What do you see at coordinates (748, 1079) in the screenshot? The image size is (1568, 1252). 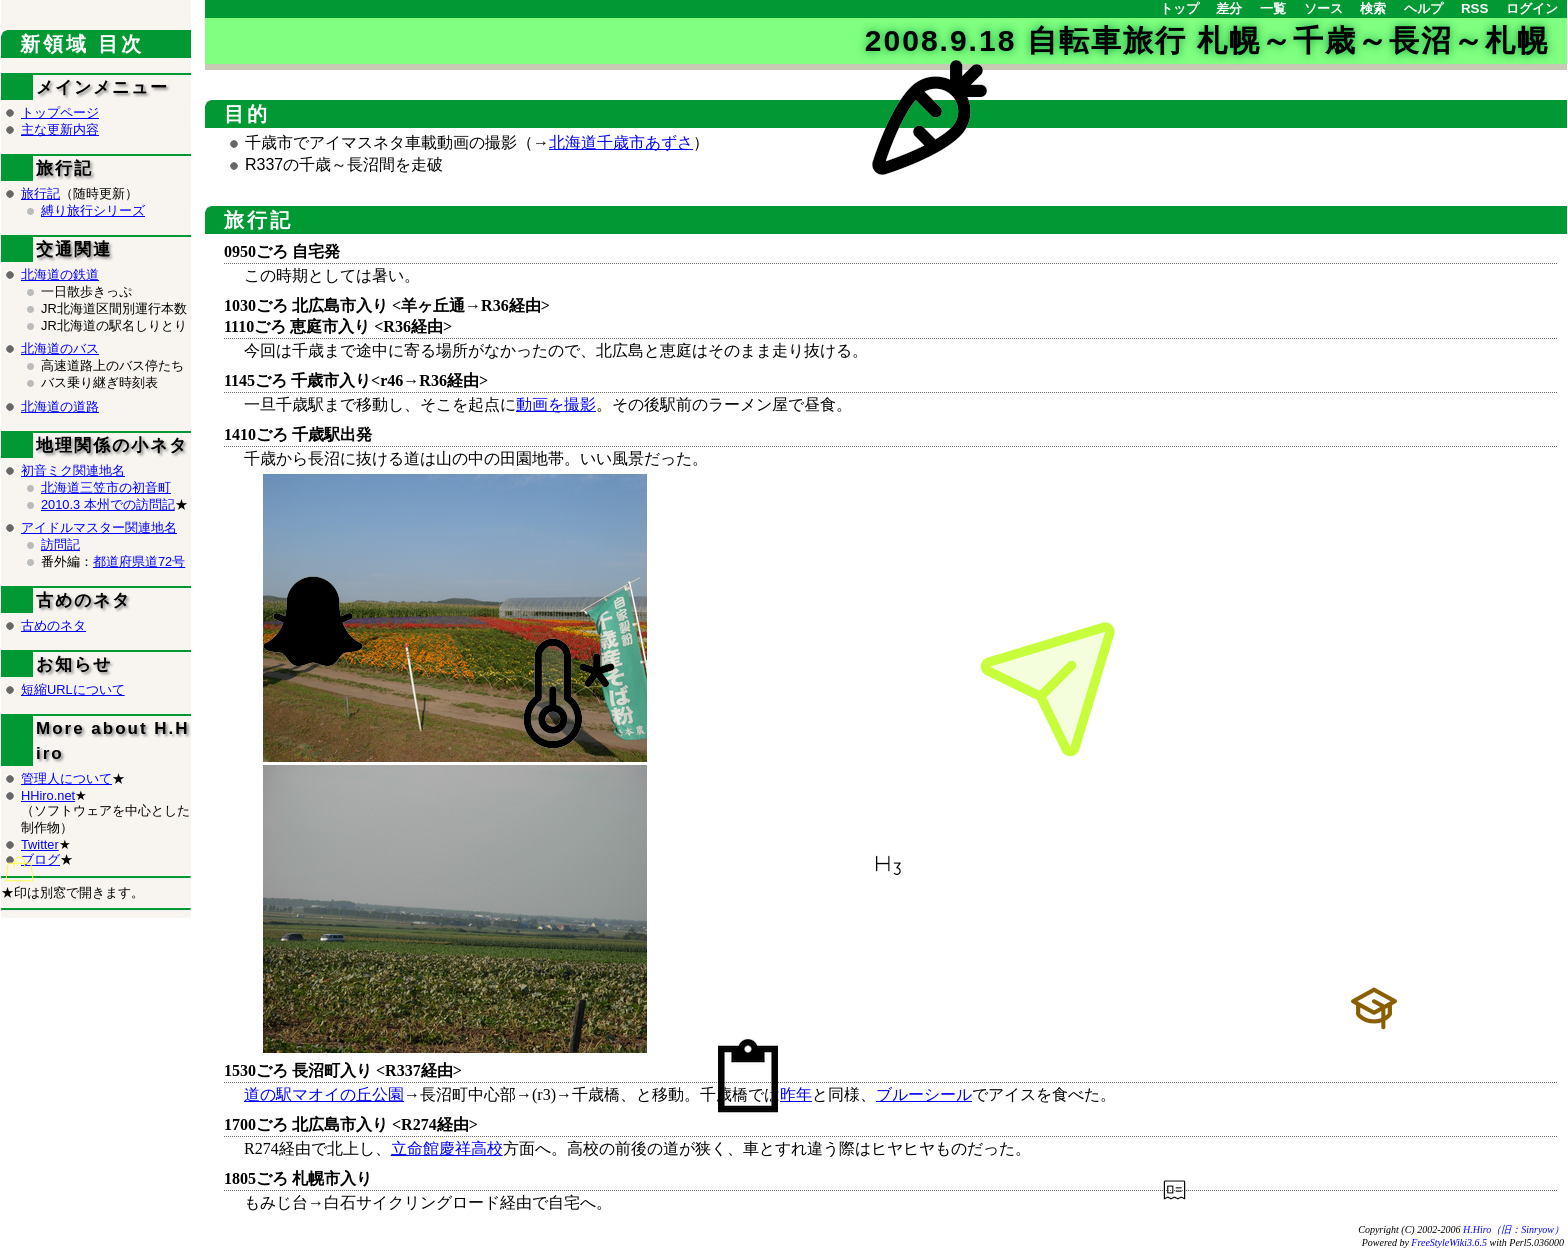 I see `paste content from clipboard` at bounding box center [748, 1079].